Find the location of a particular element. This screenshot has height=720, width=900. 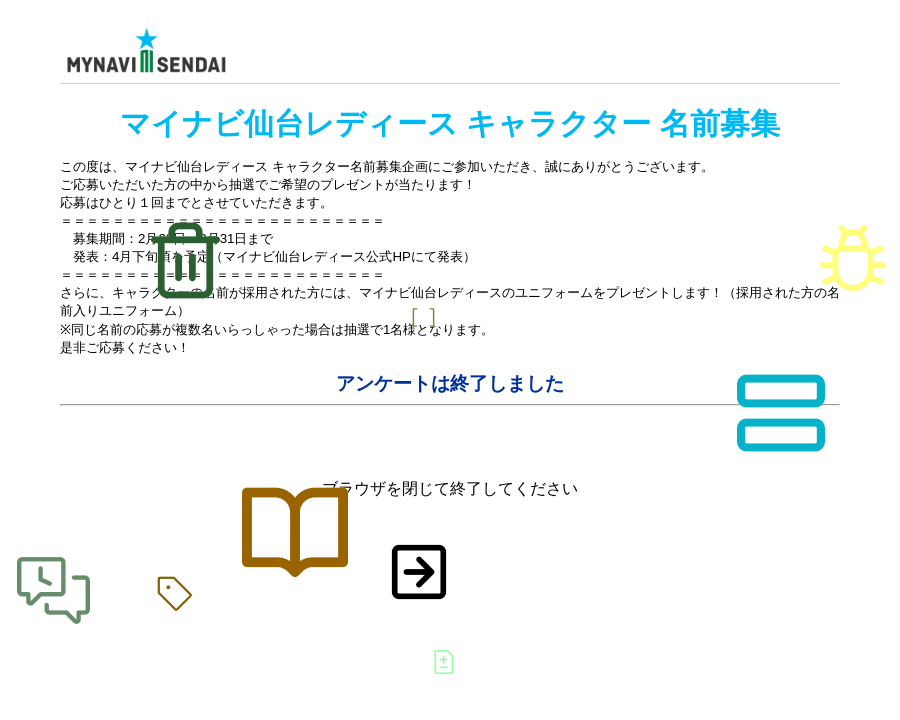

delete selected item is located at coordinates (185, 260).